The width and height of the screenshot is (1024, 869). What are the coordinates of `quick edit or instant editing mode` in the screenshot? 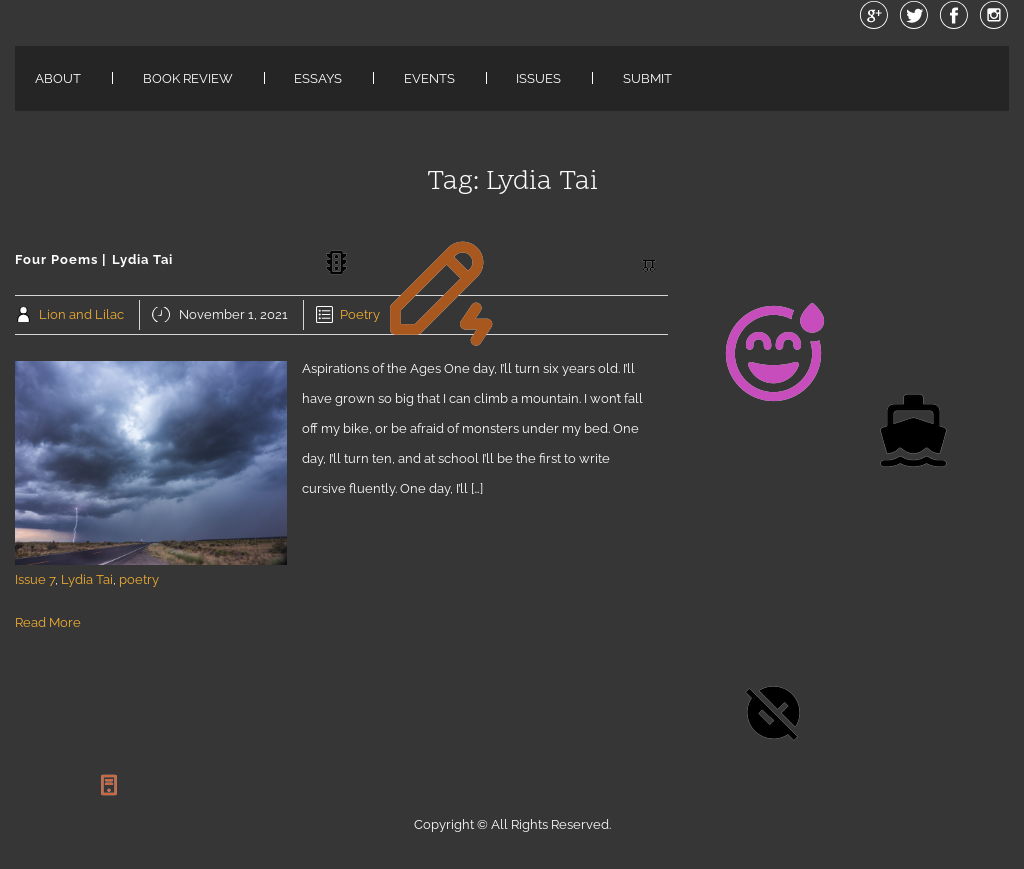 It's located at (438, 286).